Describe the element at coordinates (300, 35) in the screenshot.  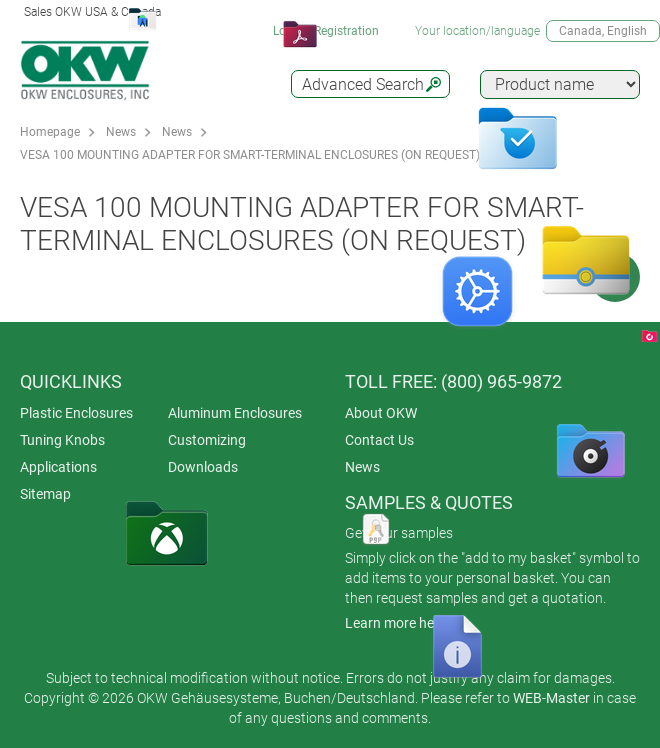
I see `open folder containing adobe acrobat files` at that location.